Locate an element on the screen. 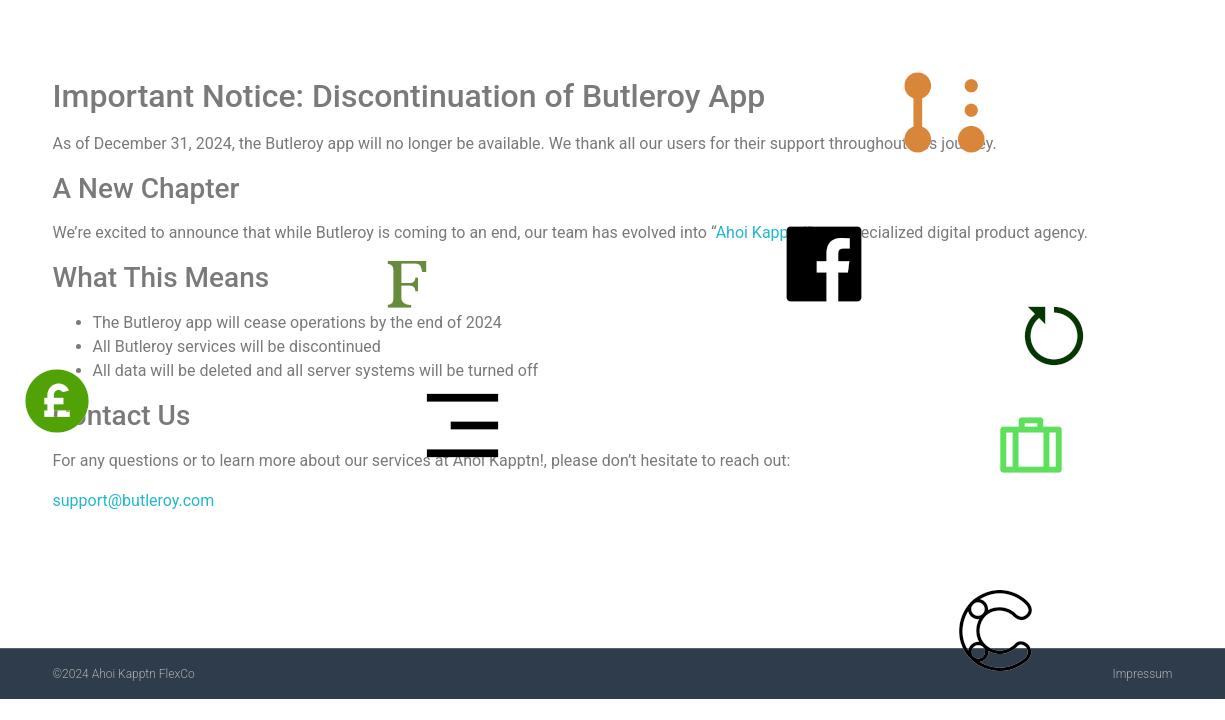  view balance in british pounds is located at coordinates (57, 401).